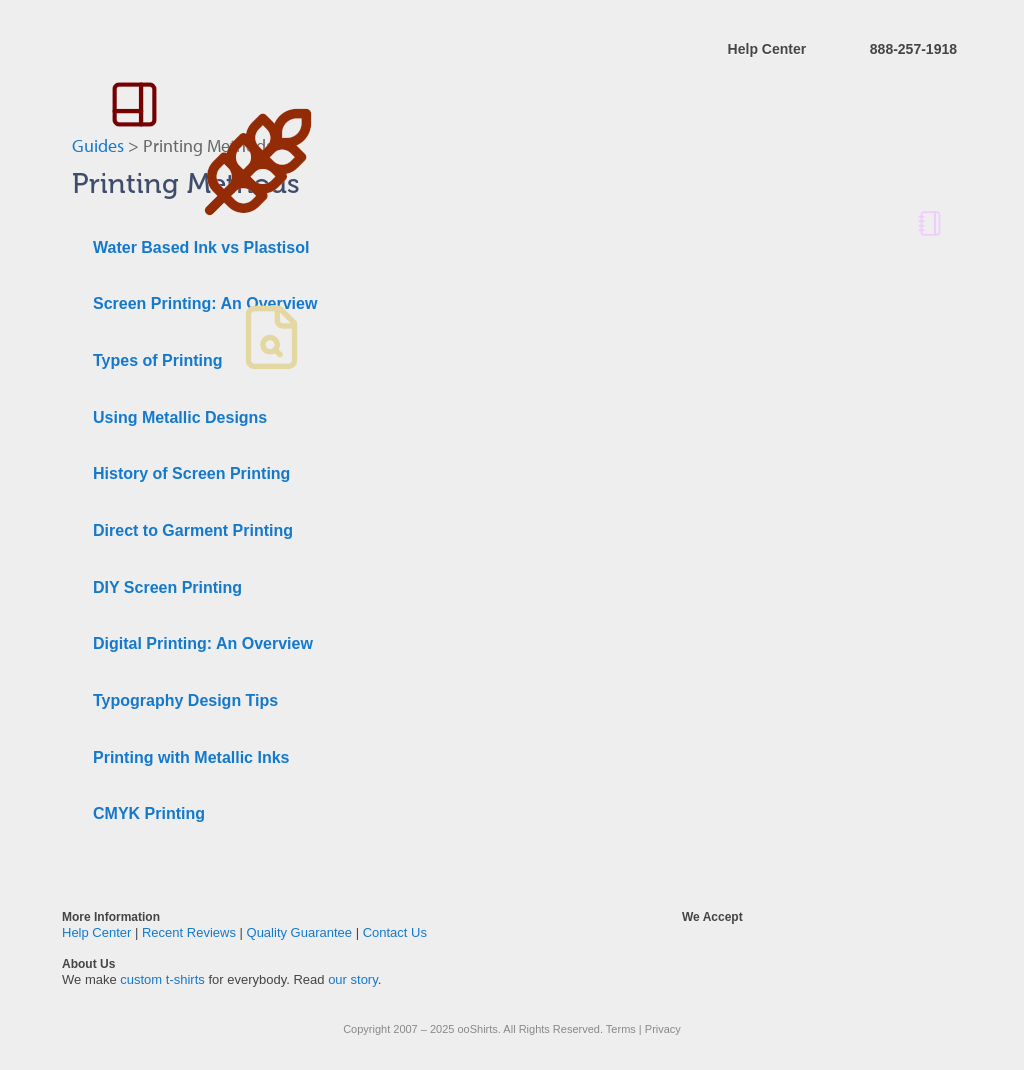 The height and width of the screenshot is (1070, 1024). I want to click on toggle right and bottom panel layout, so click(134, 104).